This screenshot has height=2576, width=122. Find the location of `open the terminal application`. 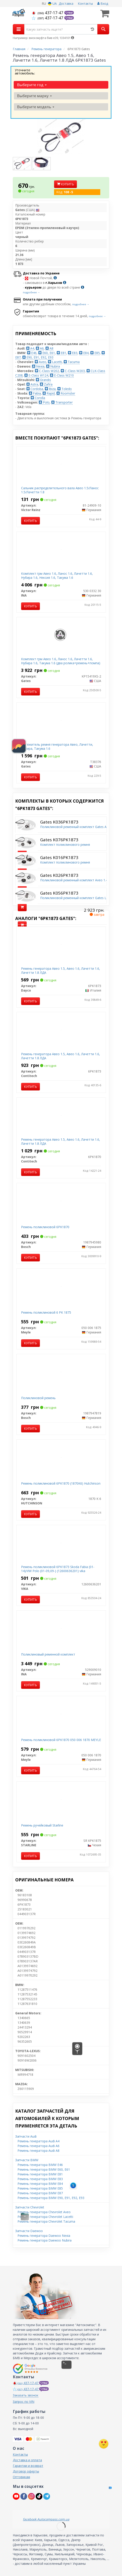

open the terminal application is located at coordinates (66, 2365).